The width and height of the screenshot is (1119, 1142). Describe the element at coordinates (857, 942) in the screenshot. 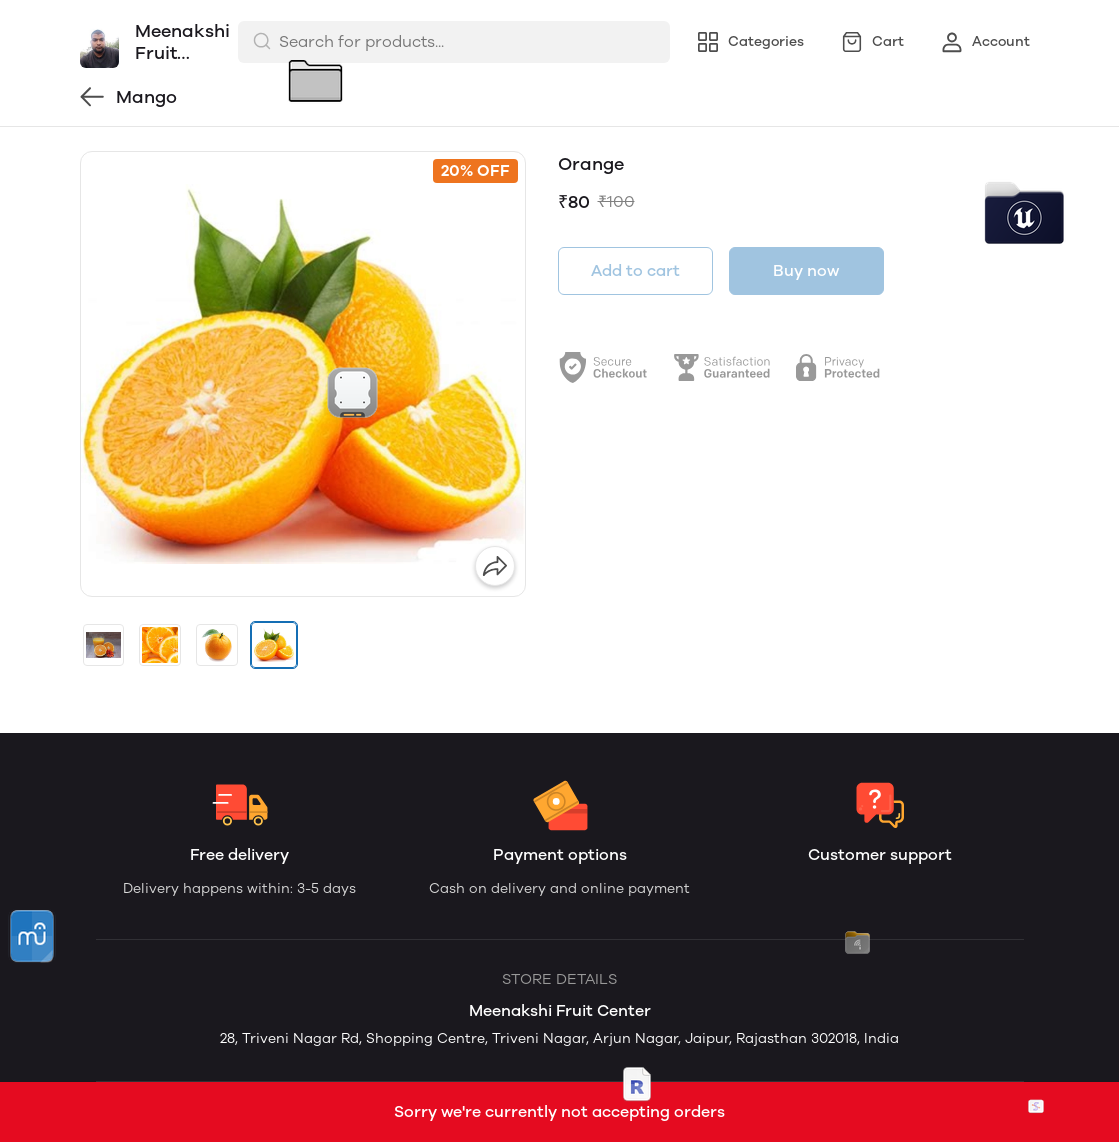

I see `open insync cloud sync folder` at that location.